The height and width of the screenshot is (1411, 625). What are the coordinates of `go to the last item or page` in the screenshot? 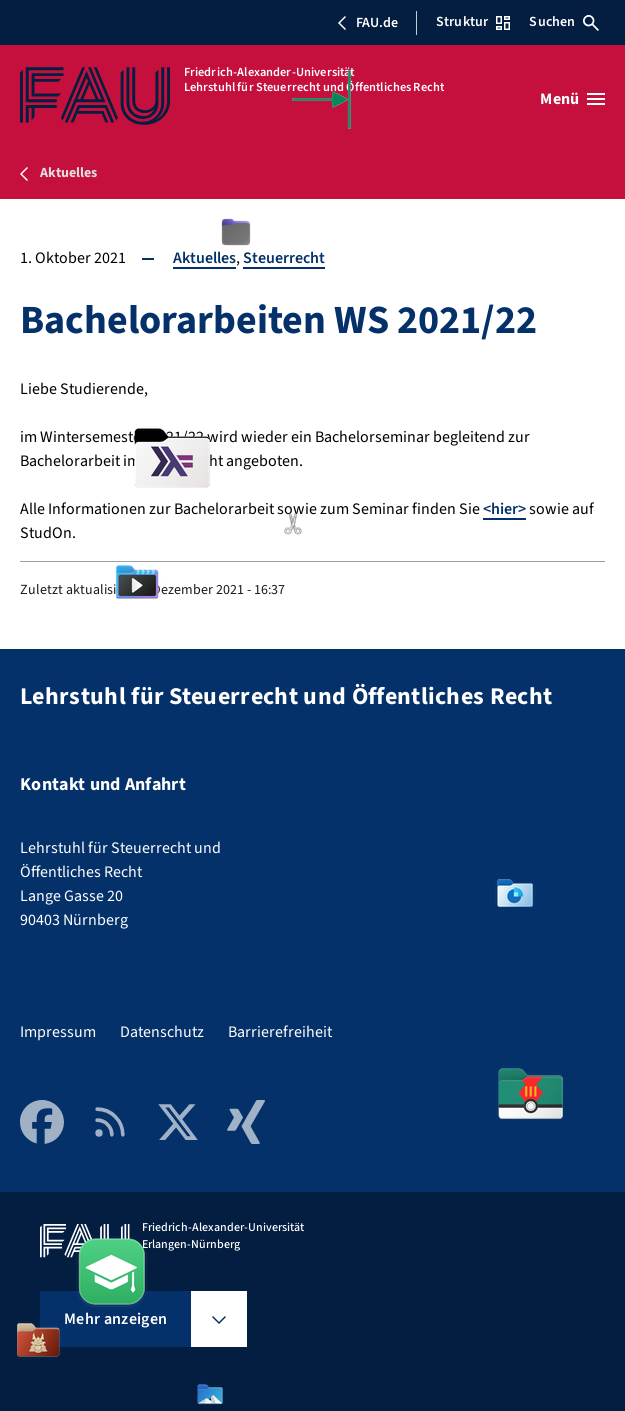 It's located at (321, 99).